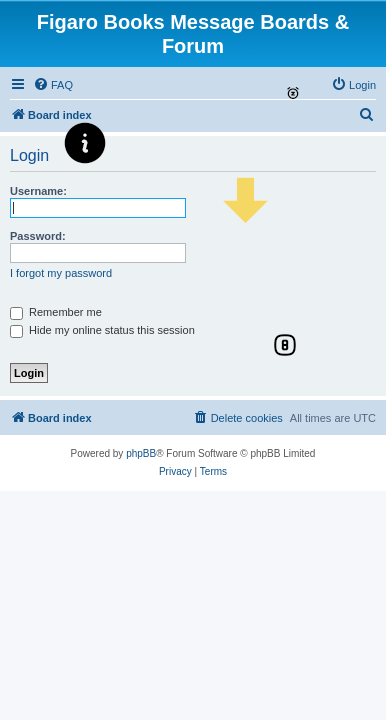  Describe the element at coordinates (85, 143) in the screenshot. I see `view more information or details` at that location.